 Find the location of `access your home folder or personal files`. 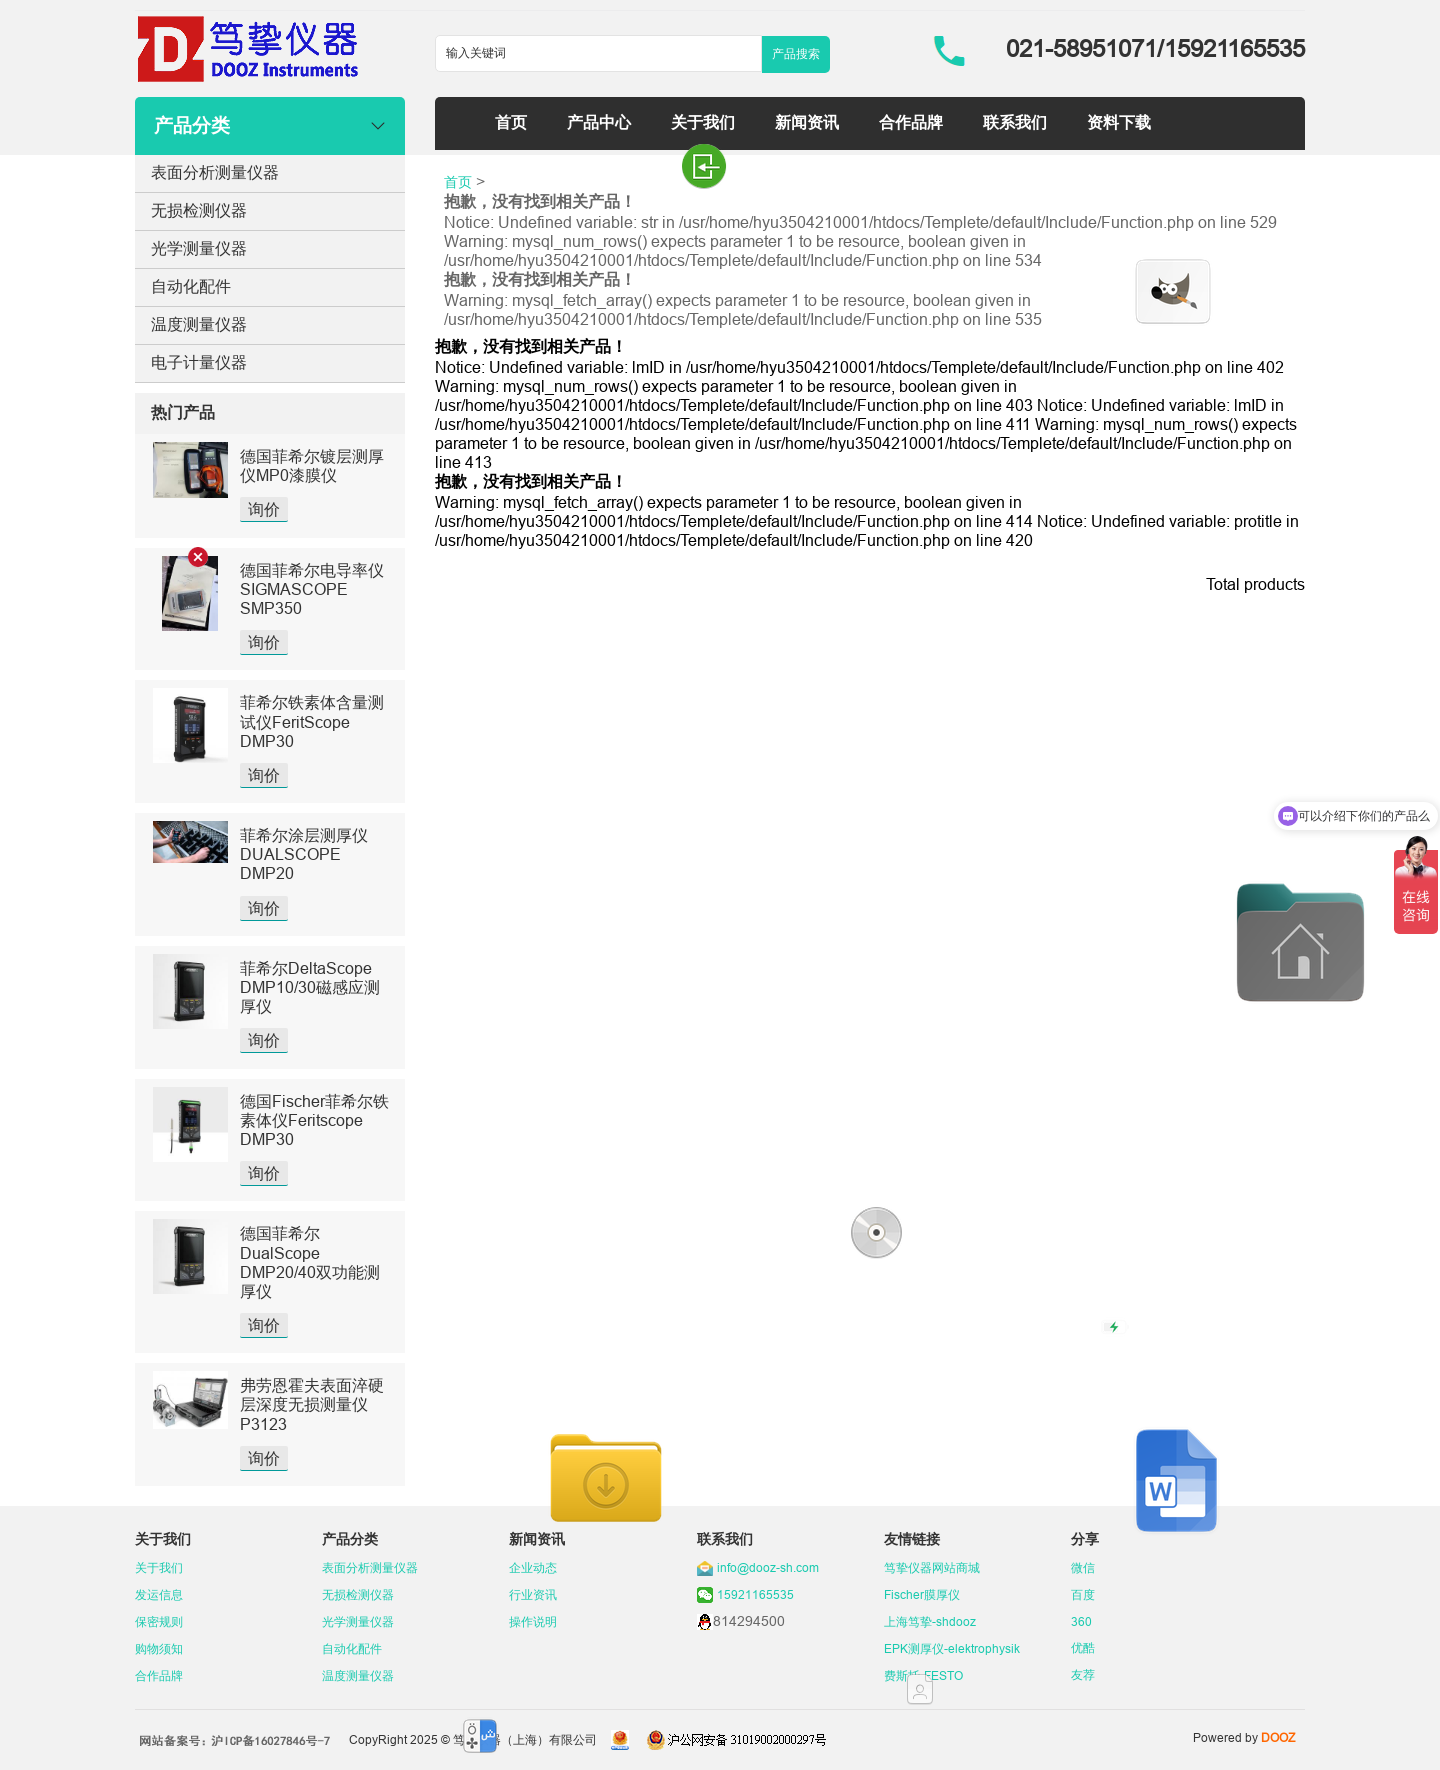

access your home folder or personal files is located at coordinates (1300, 942).